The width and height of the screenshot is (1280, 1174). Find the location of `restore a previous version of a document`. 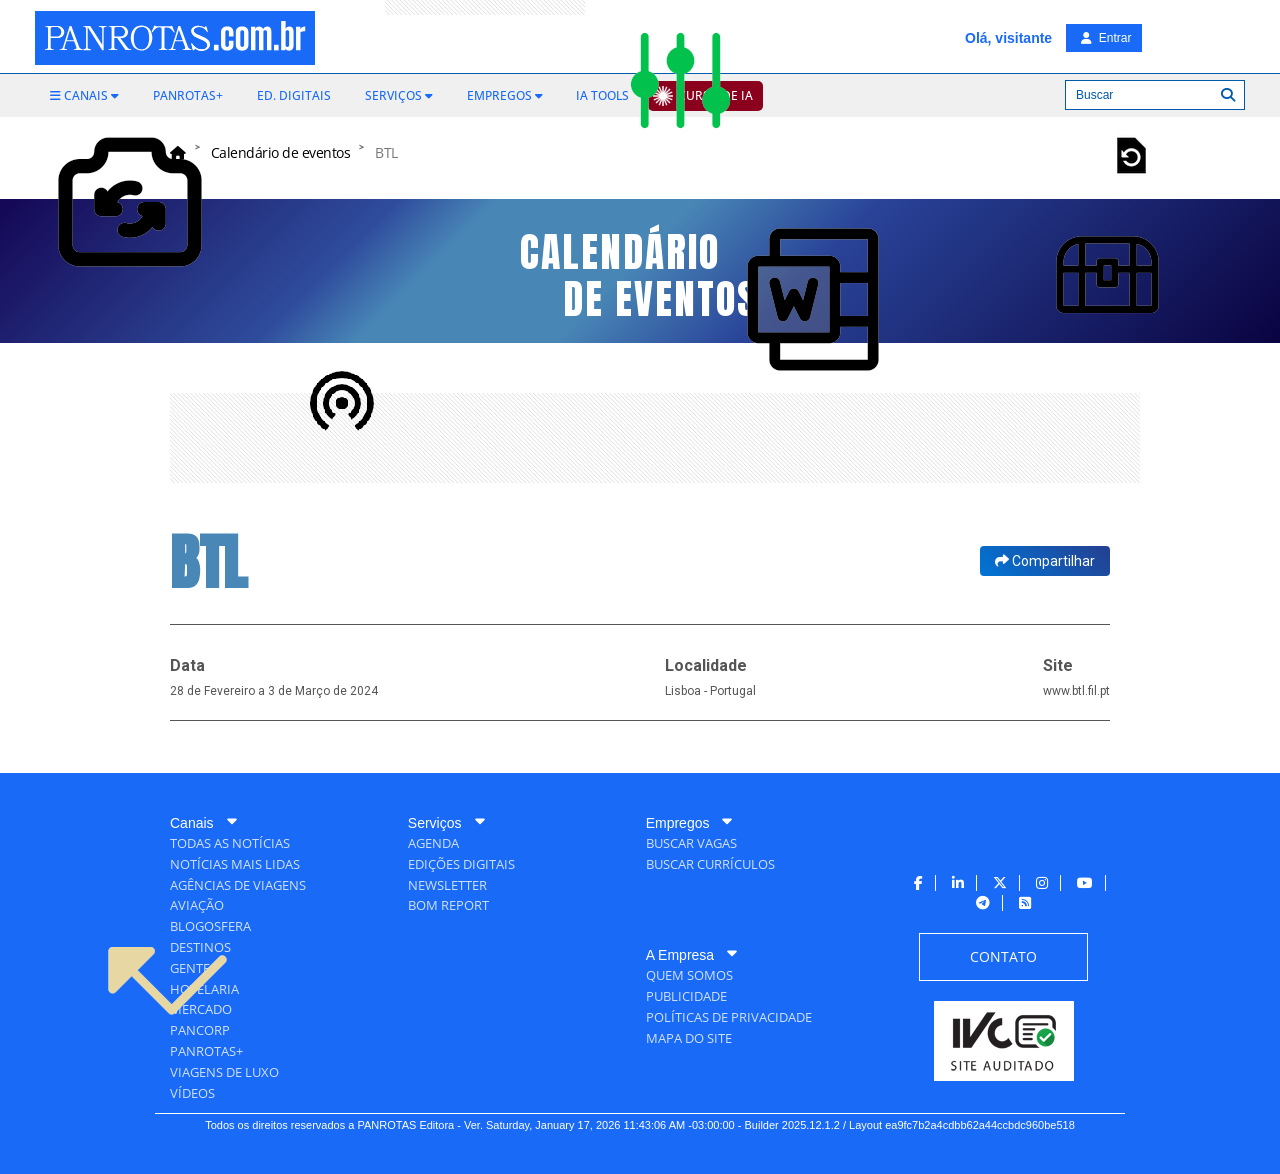

restore a previous version of a document is located at coordinates (1131, 155).